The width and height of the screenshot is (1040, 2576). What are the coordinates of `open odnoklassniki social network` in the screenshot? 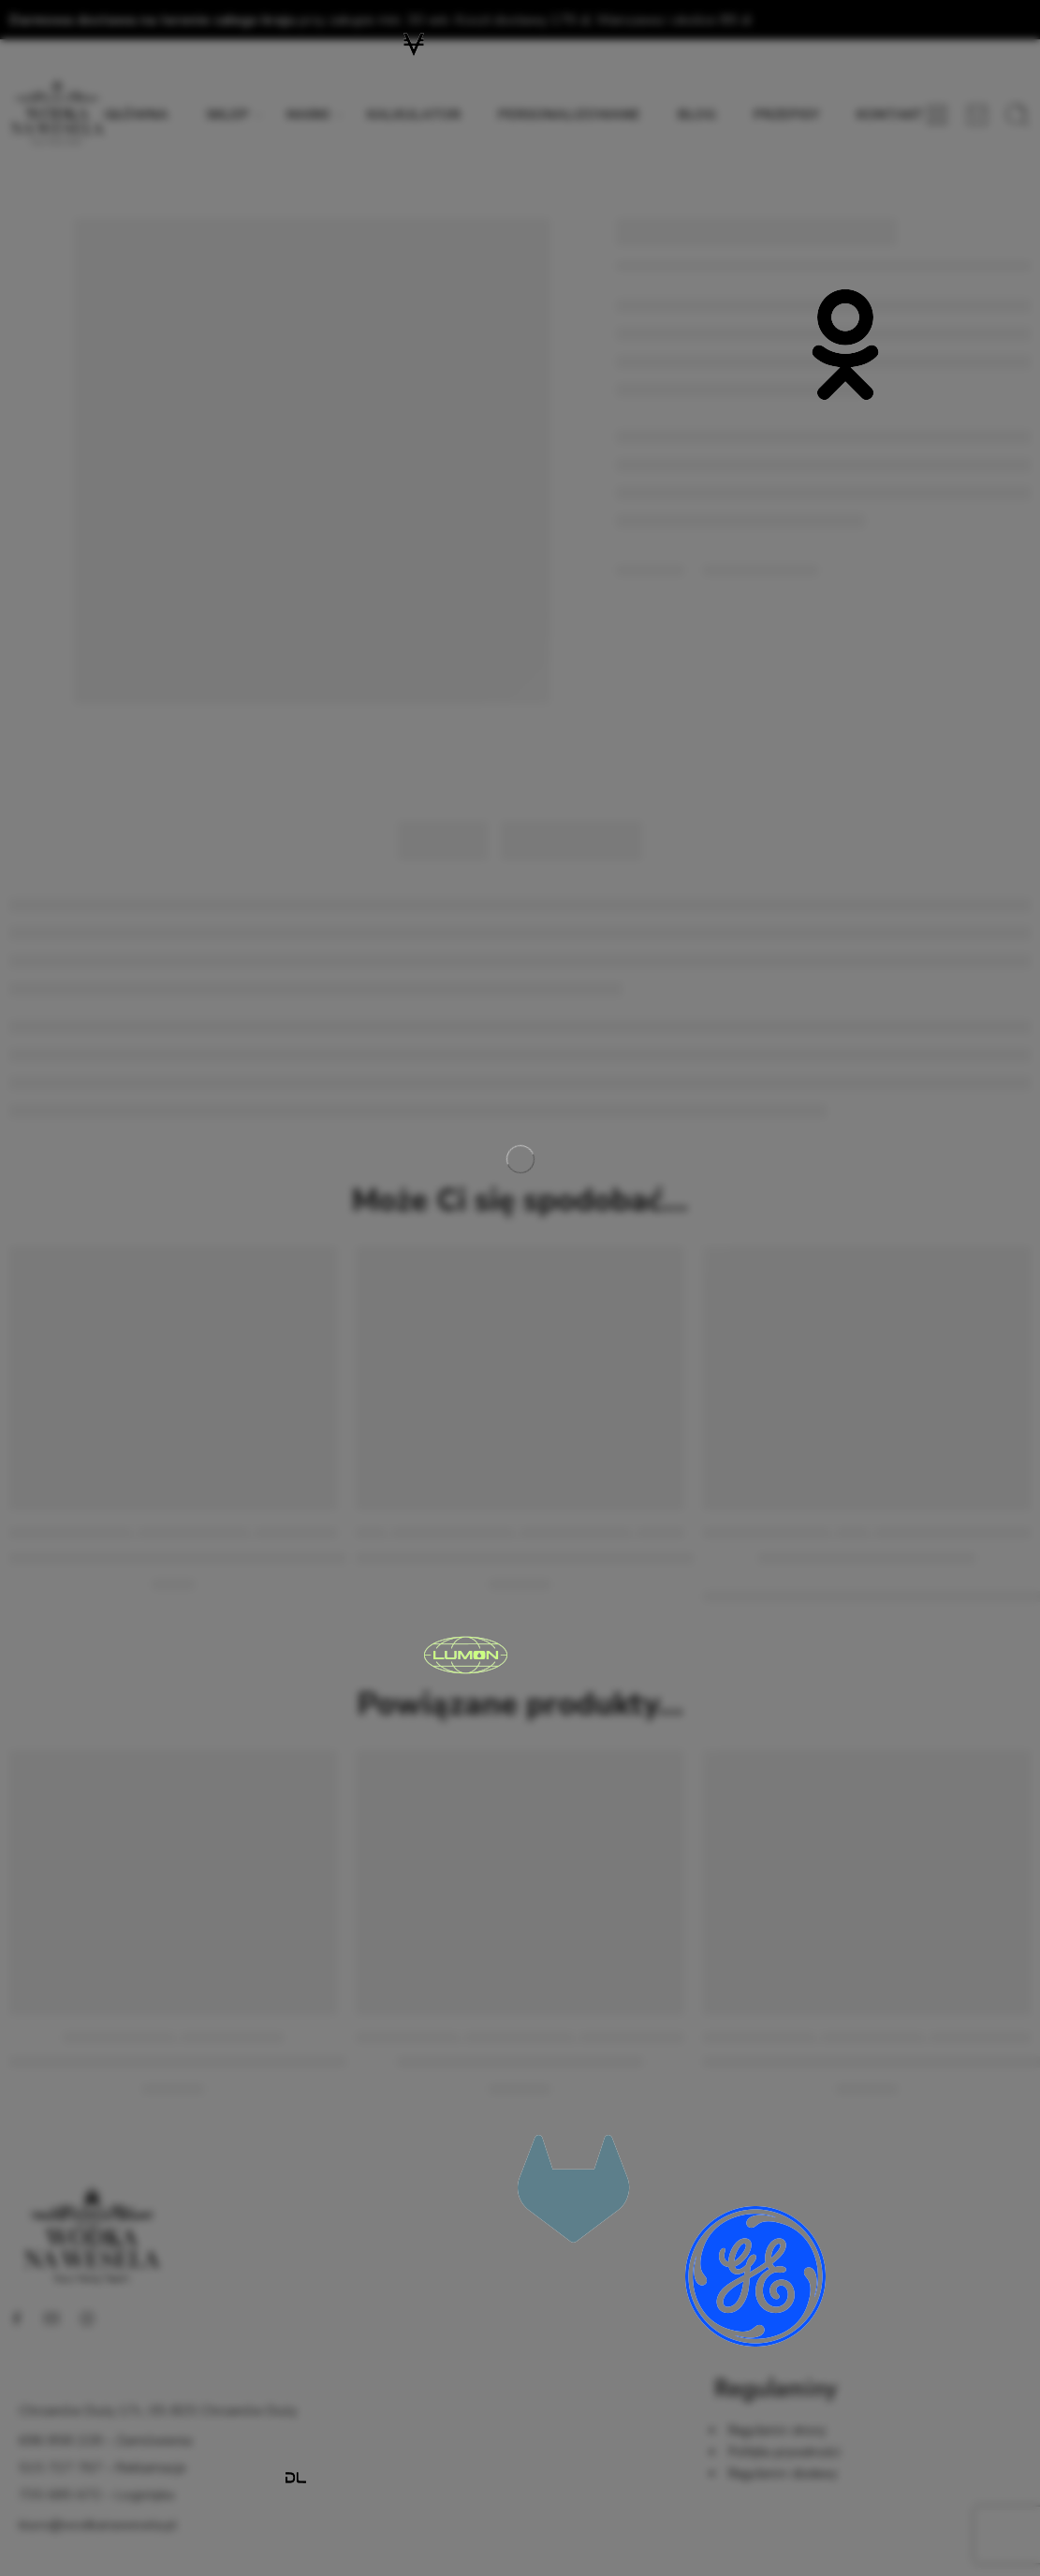 It's located at (845, 345).